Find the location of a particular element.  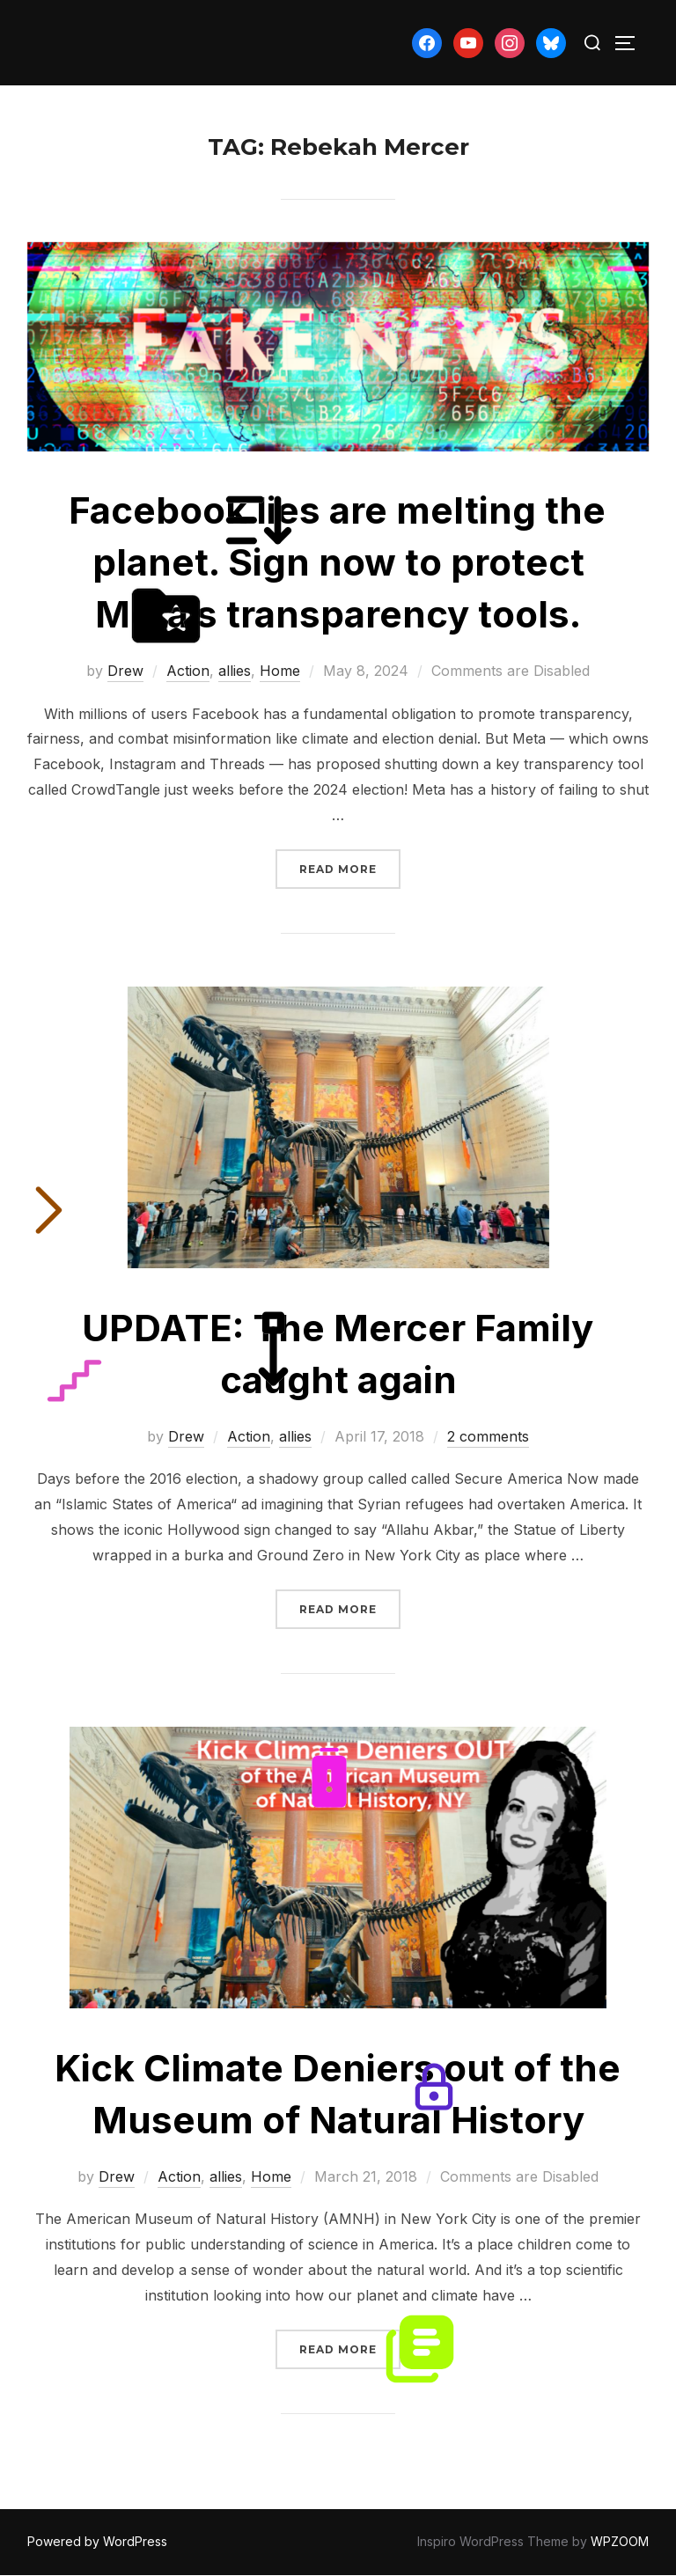

move item down in a list or queue is located at coordinates (273, 1348).